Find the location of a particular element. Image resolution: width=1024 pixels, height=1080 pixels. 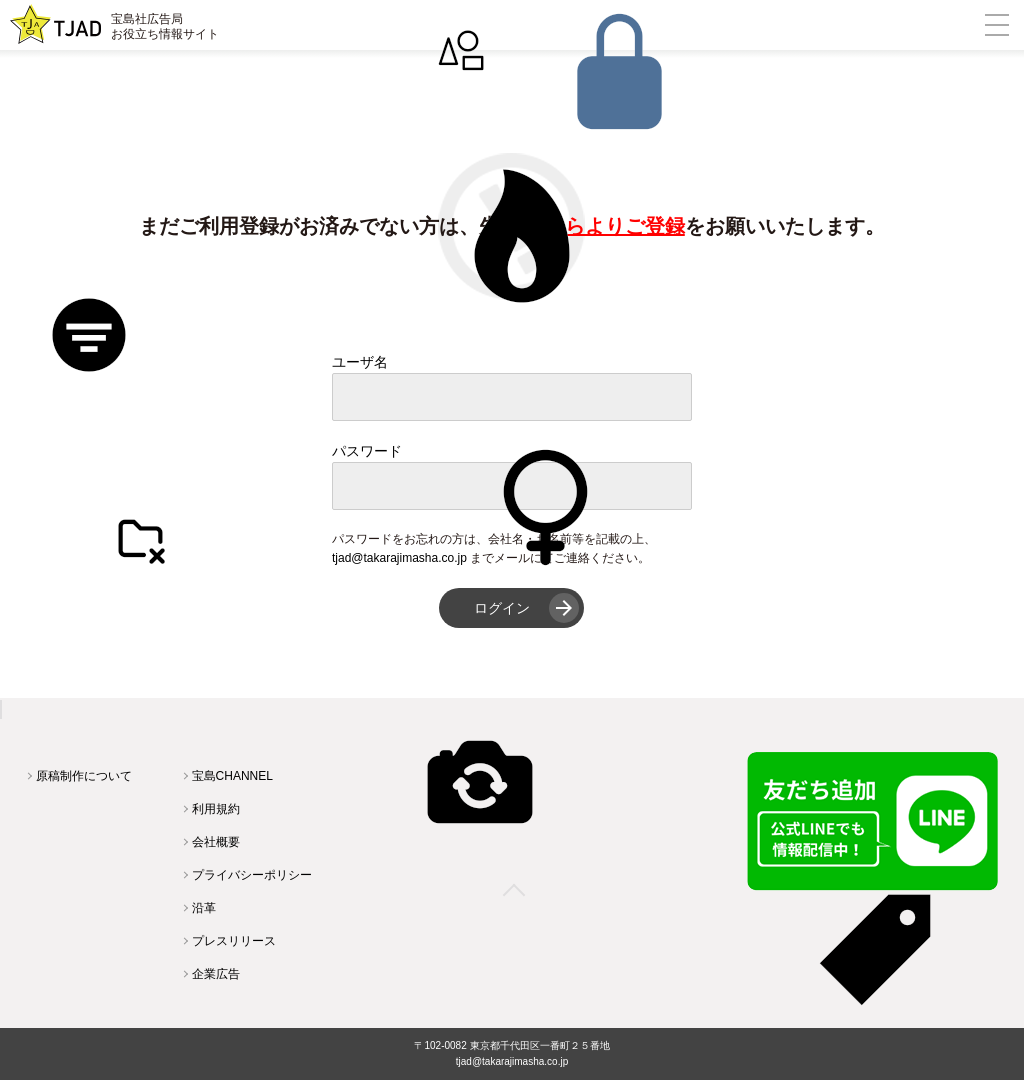

select female gender option is located at coordinates (545, 507).